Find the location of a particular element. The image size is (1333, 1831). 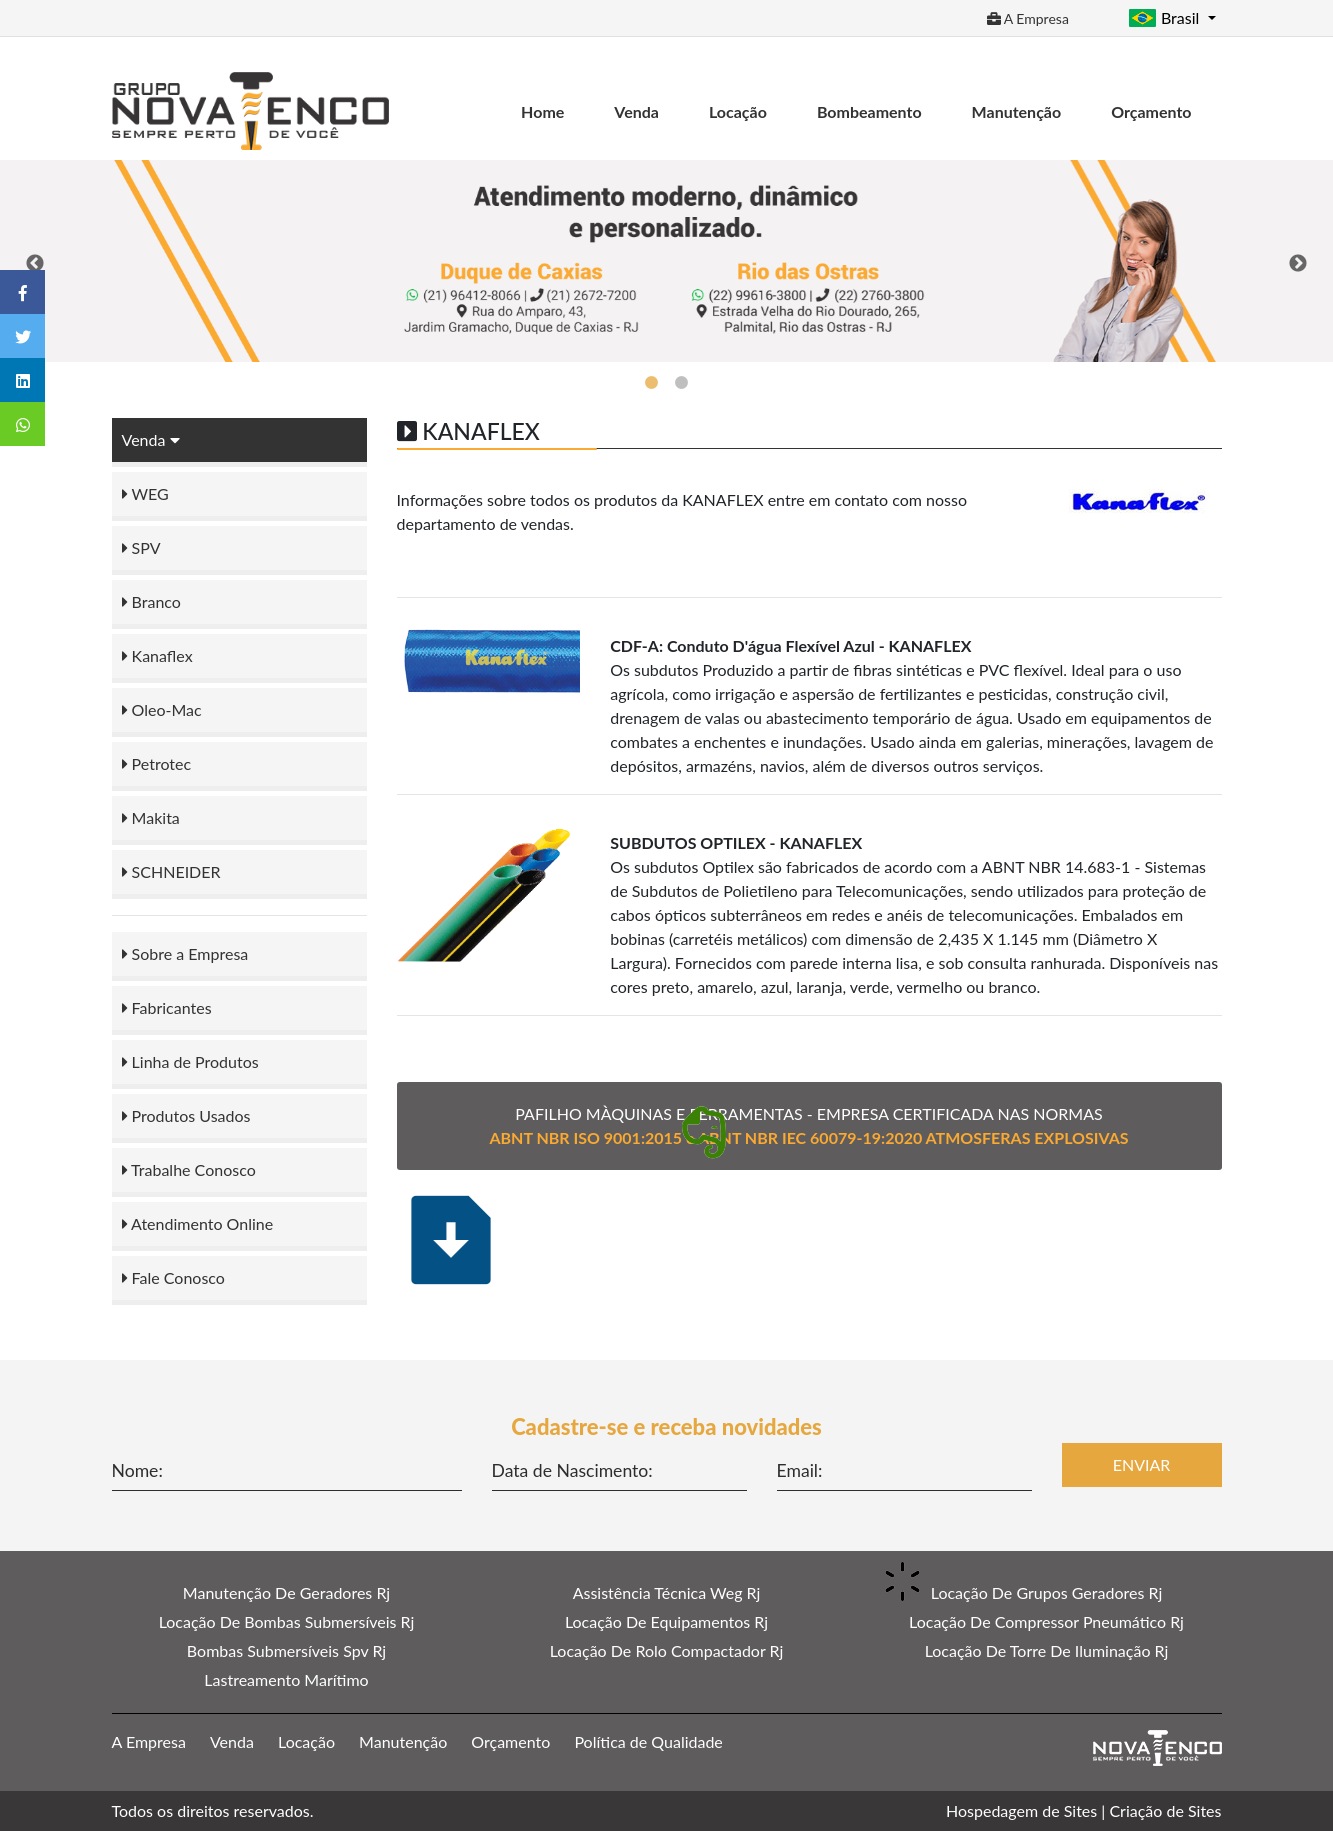

download this file is located at coordinates (451, 1240).